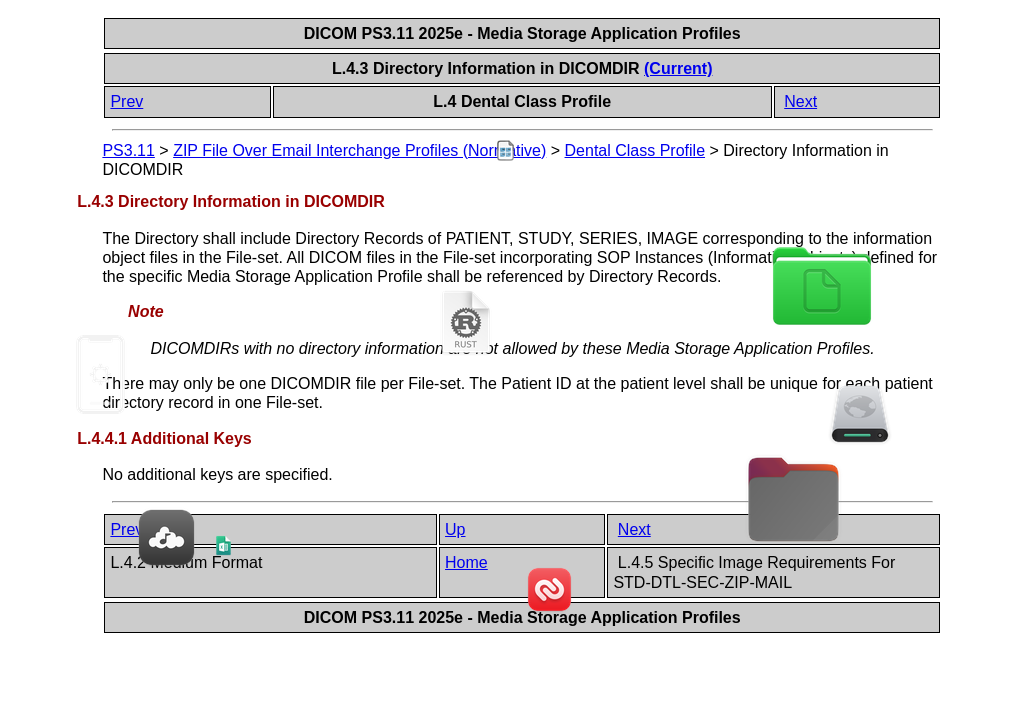  I want to click on open file folder, so click(793, 499).